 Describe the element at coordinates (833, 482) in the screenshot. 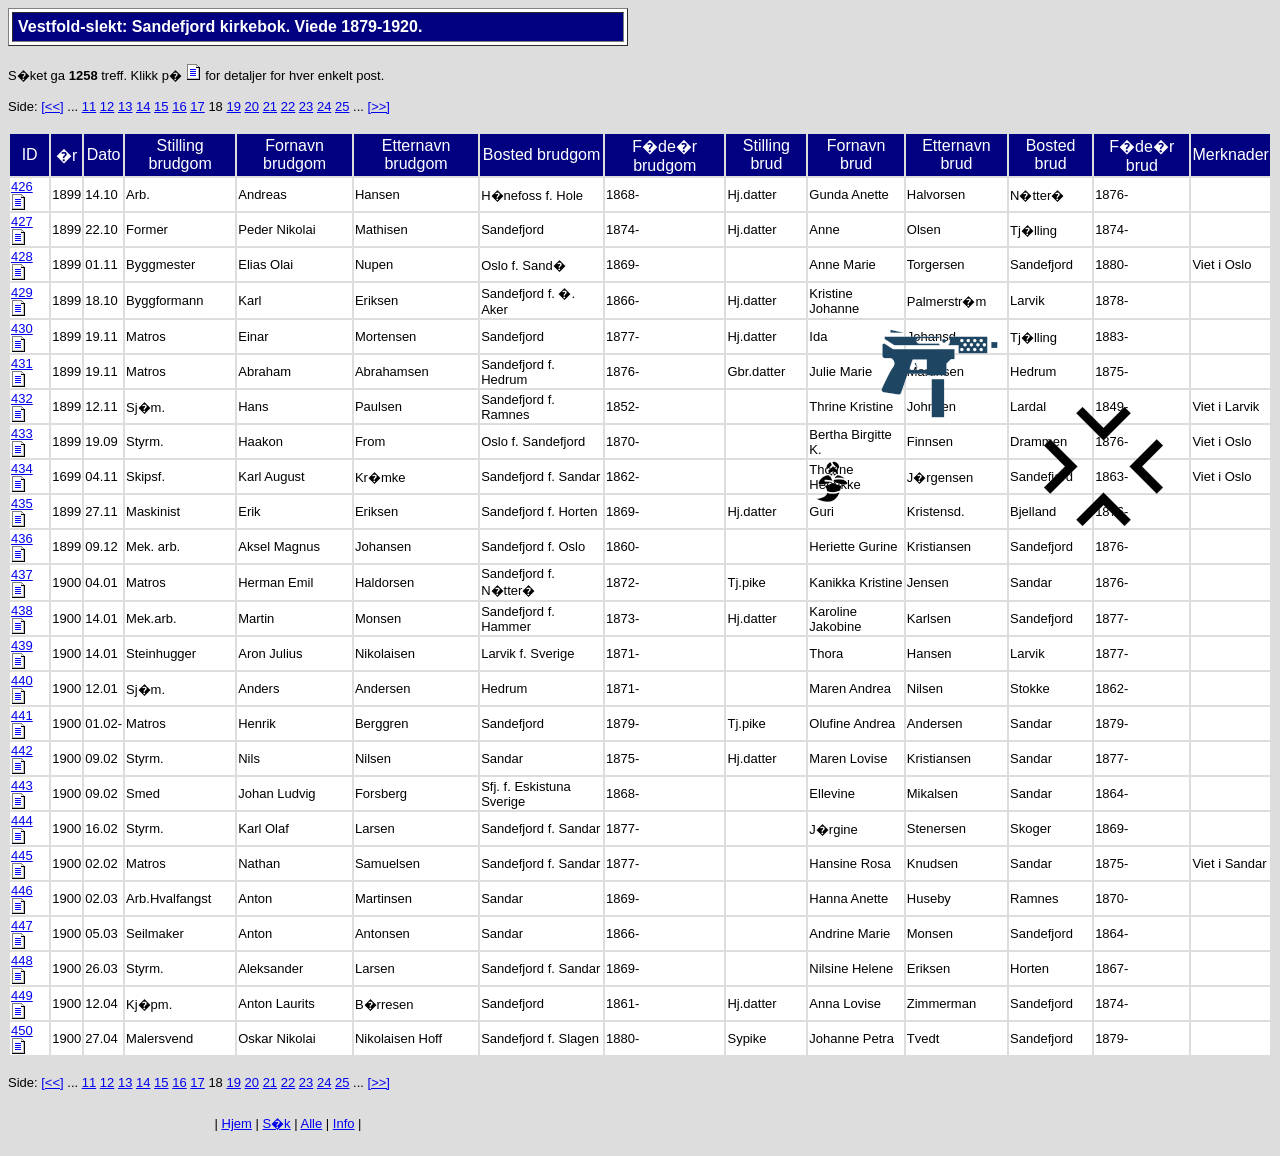

I see `summon or interact with a djinn character` at that location.